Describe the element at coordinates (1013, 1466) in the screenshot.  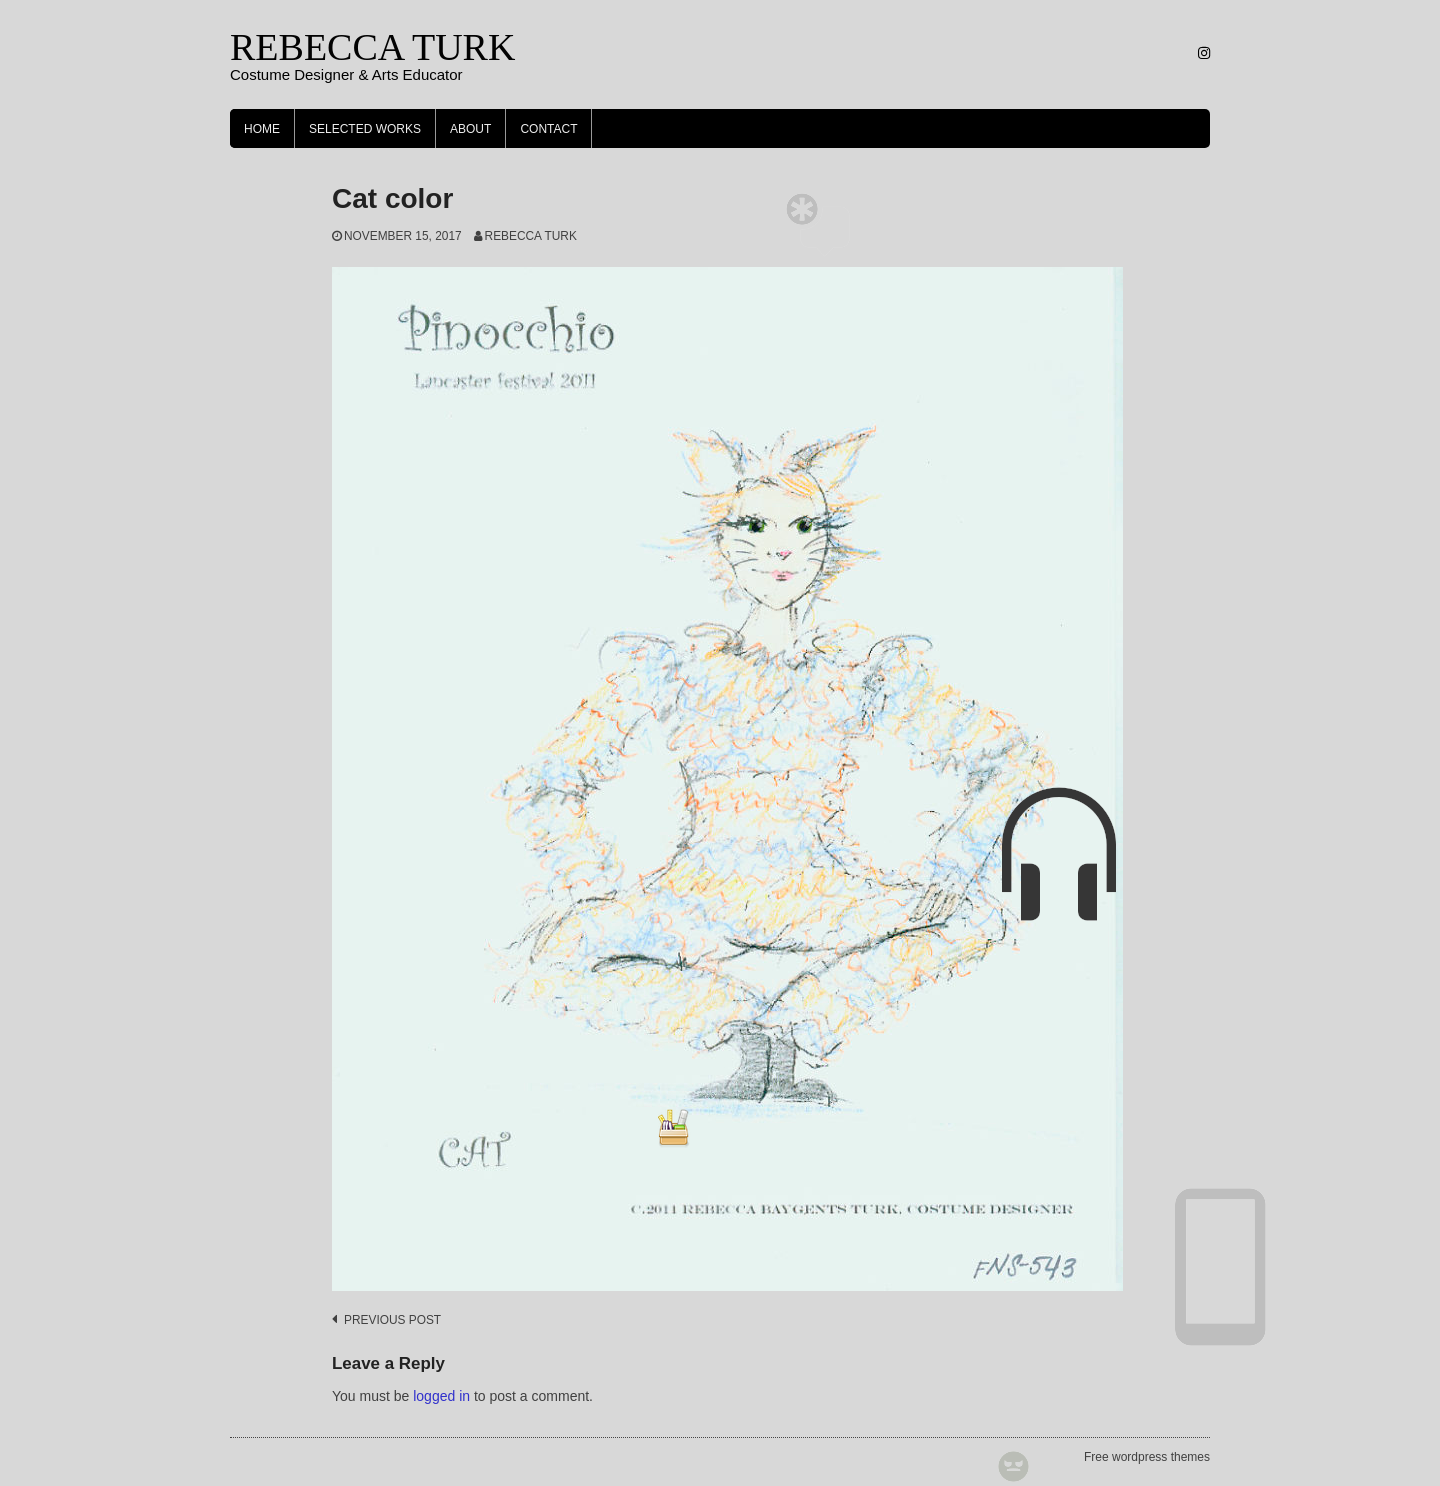
I see `react with anger to a message or post` at that location.